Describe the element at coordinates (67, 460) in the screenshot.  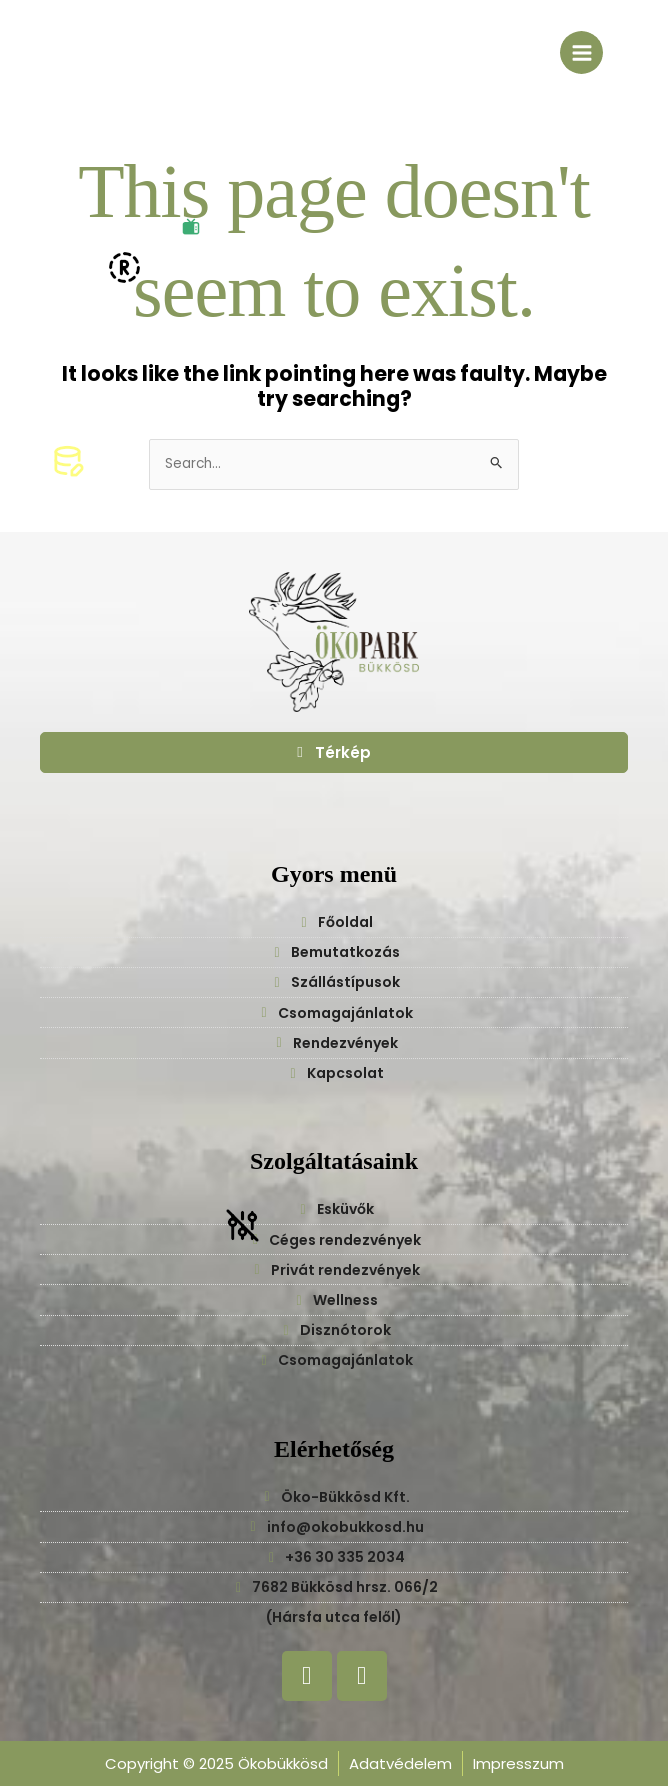
I see `edit database settings or content` at that location.